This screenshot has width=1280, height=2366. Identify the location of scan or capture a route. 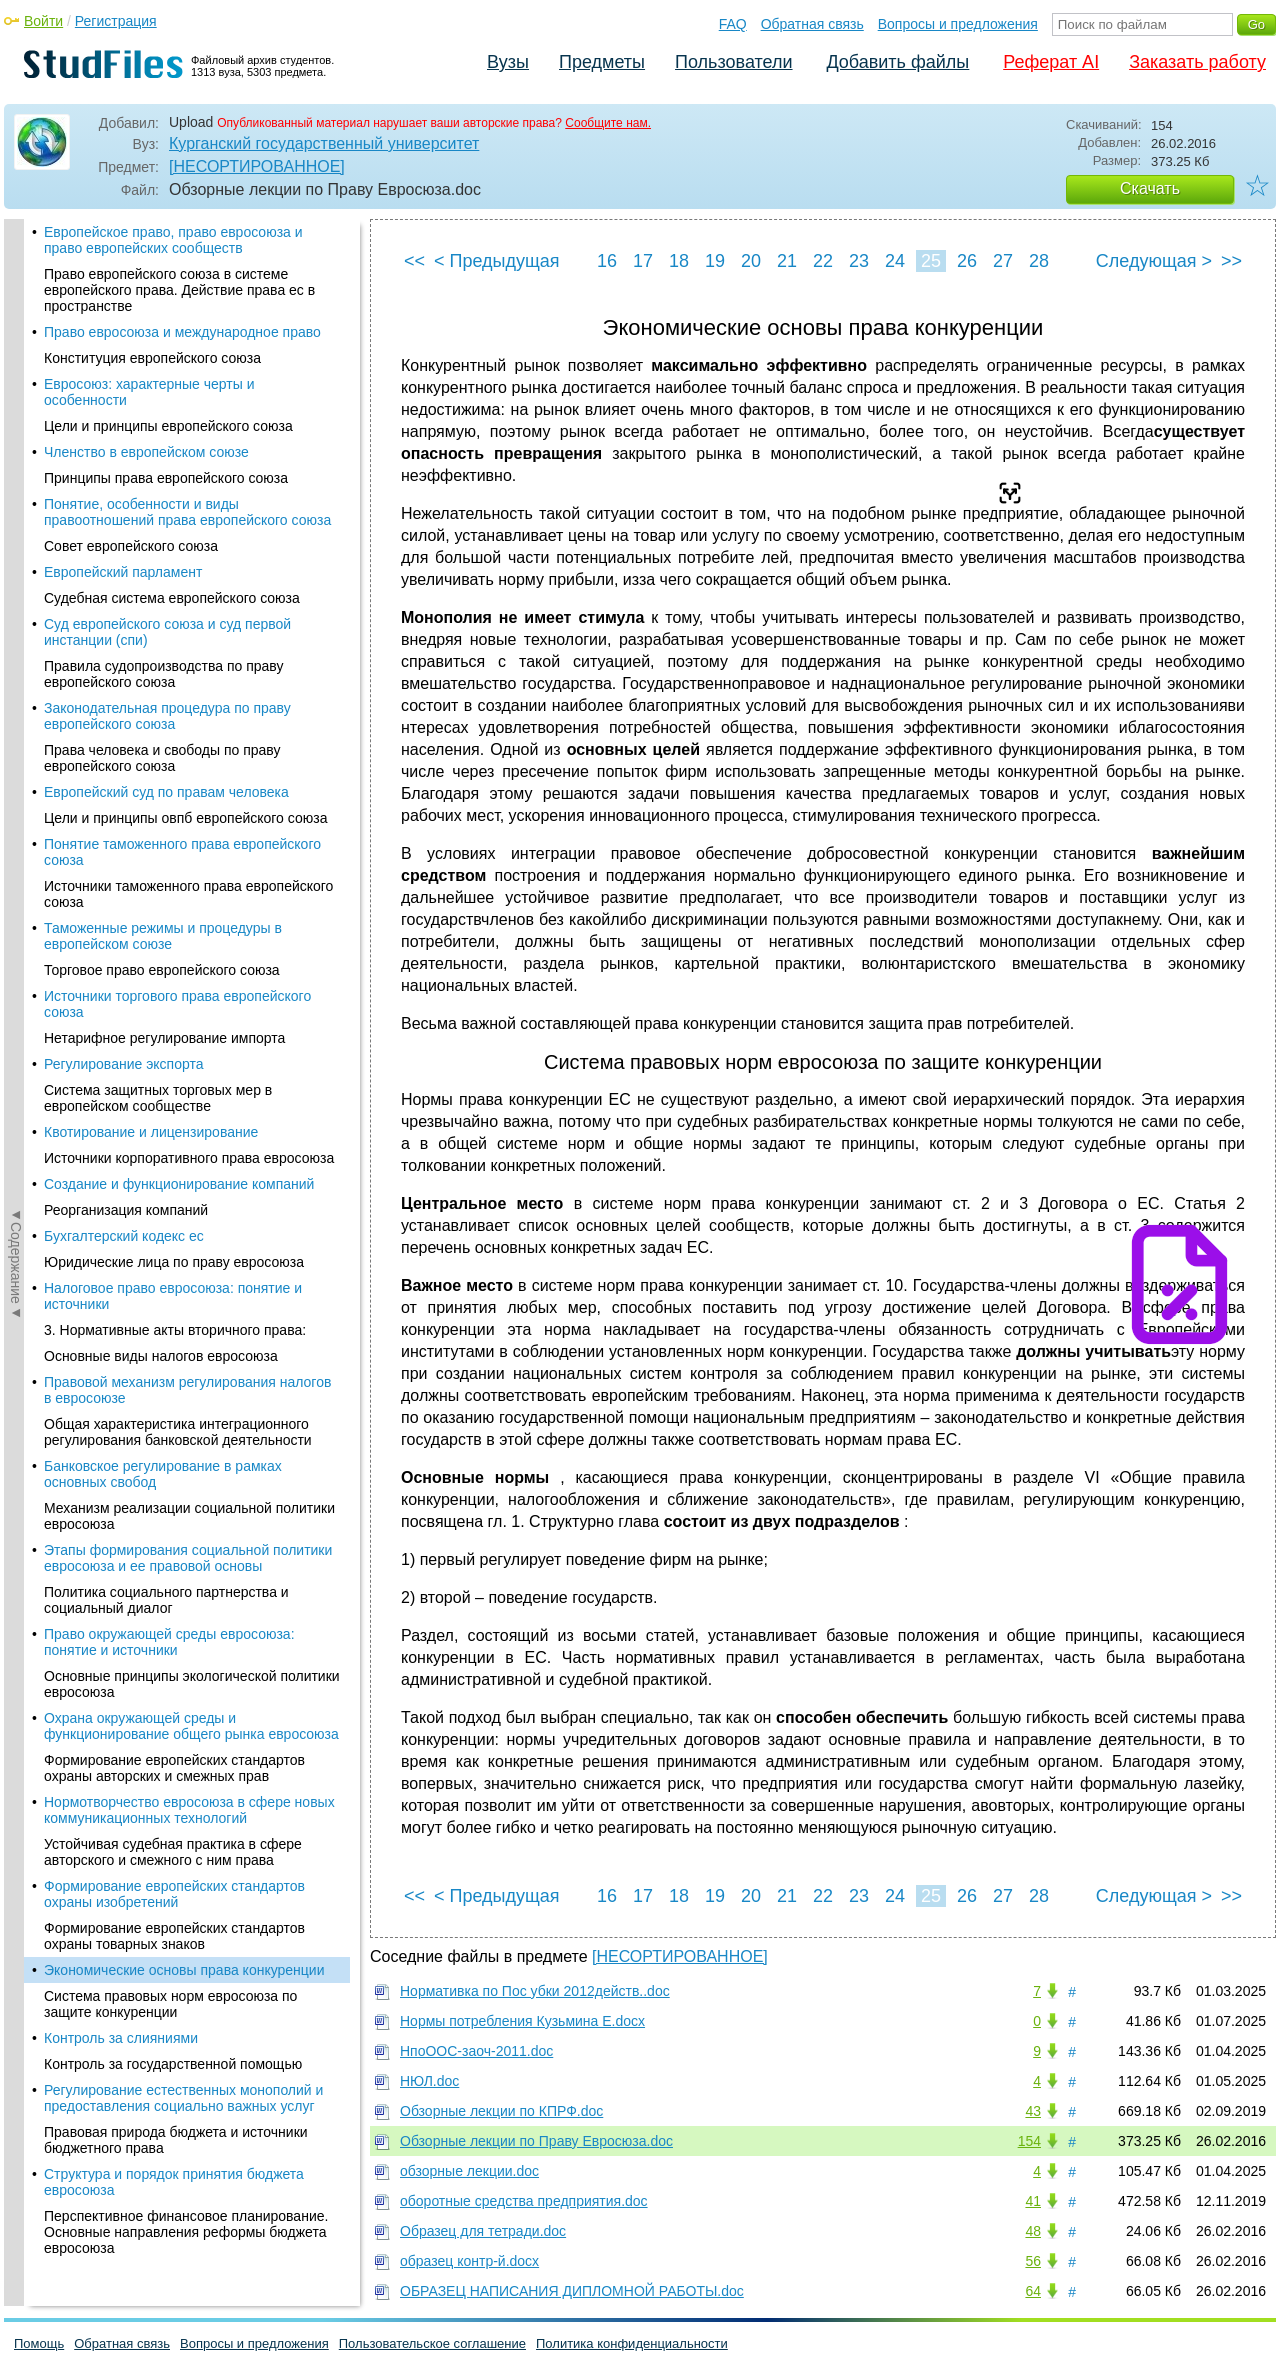
(1010, 493).